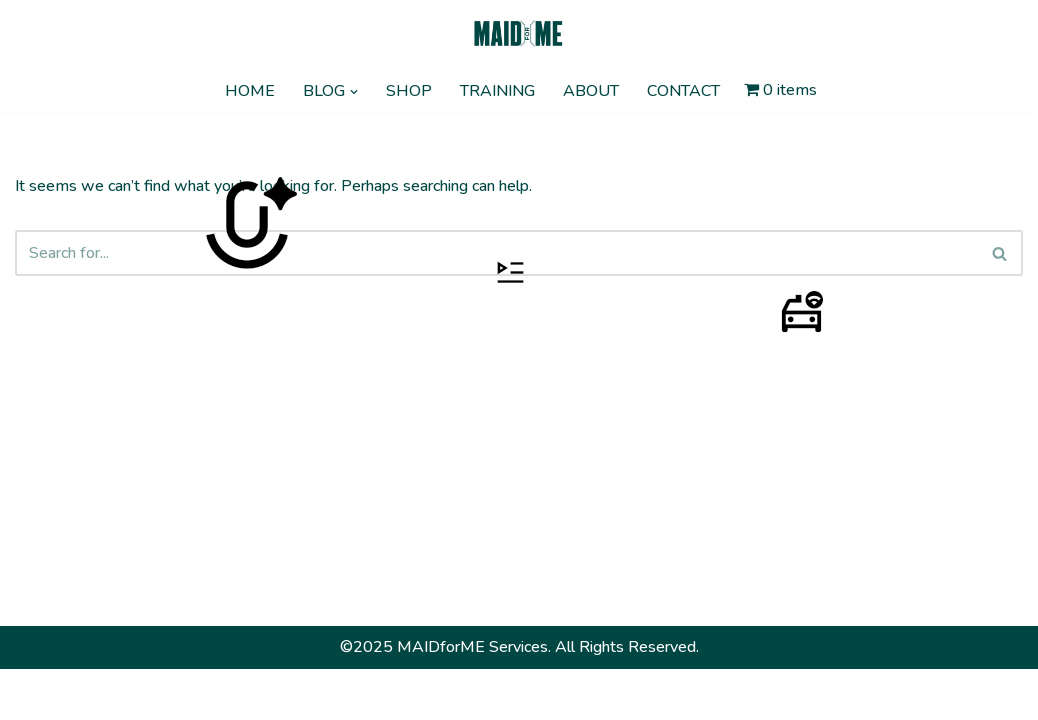 The height and width of the screenshot is (720, 1038). Describe the element at coordinates (510, 272) in the screenshot. I see `view your playlist` at that location.